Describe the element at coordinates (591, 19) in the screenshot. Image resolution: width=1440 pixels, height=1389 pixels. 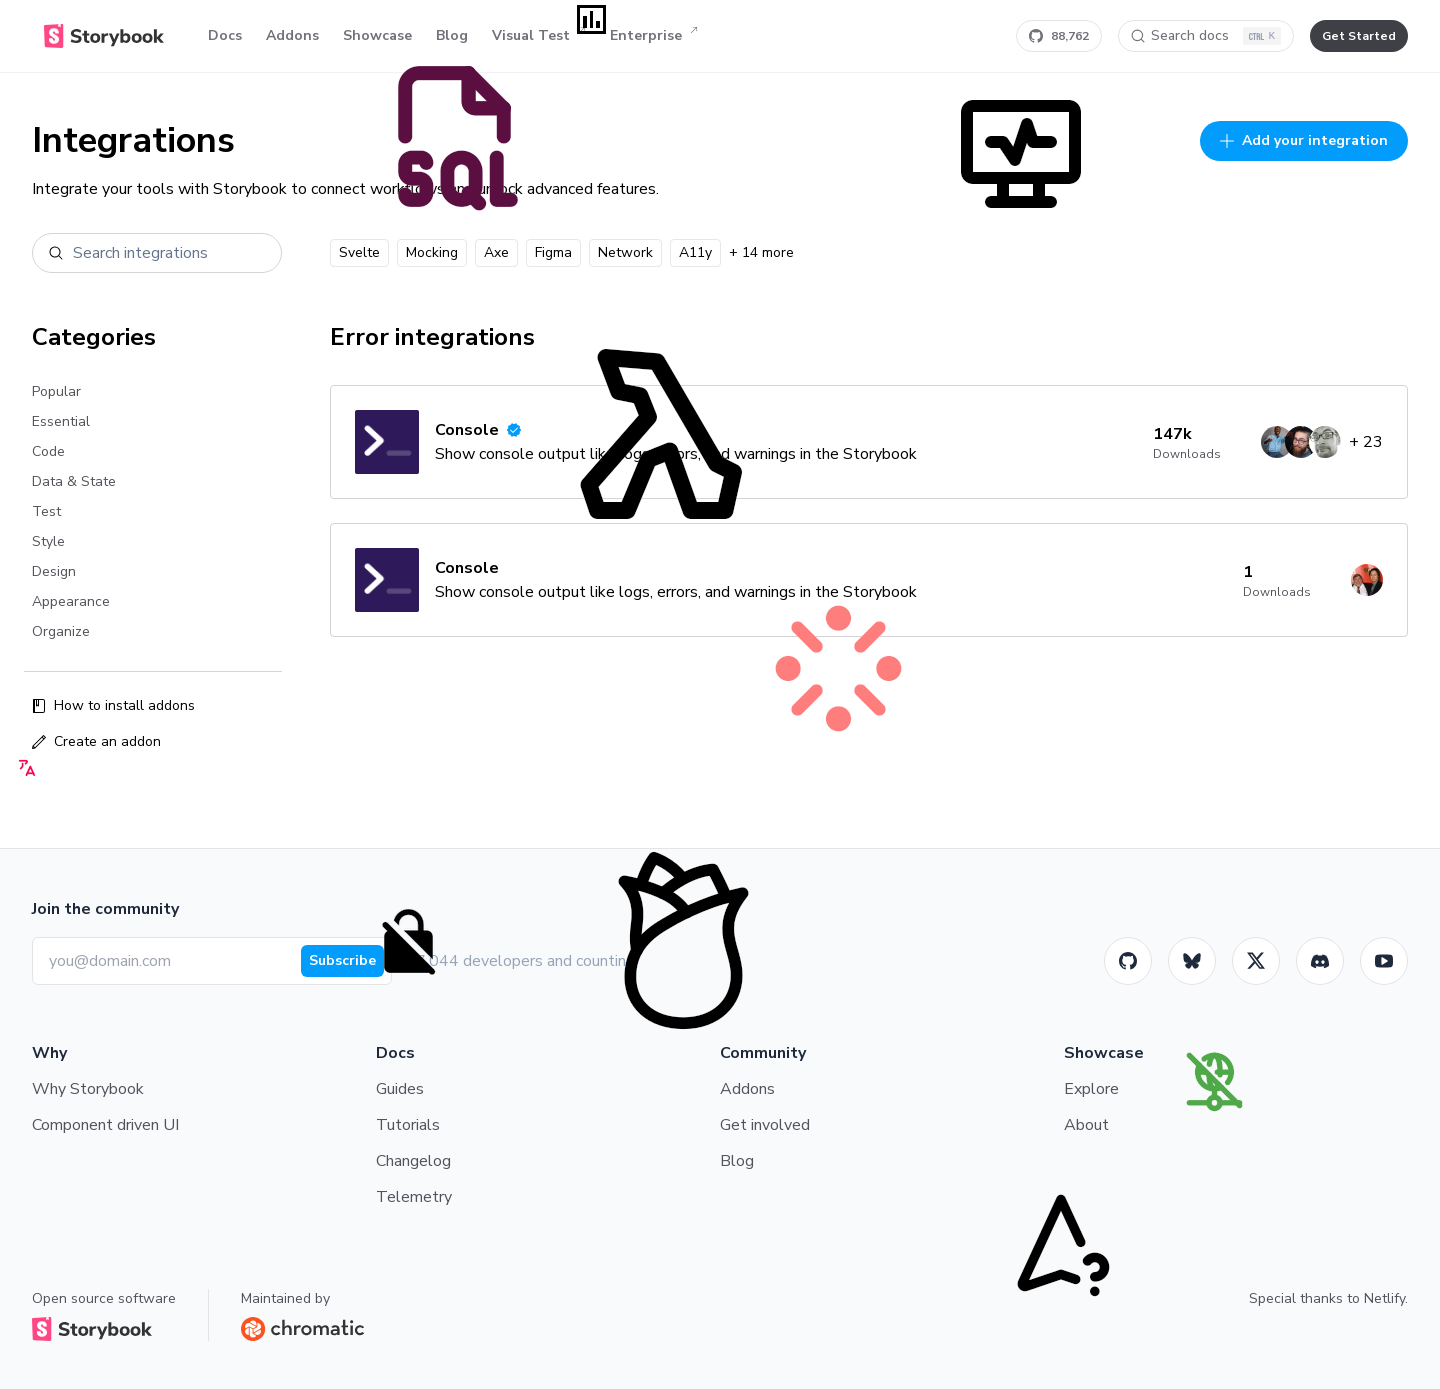
I see `insert a chart or graph into a document` at that location.